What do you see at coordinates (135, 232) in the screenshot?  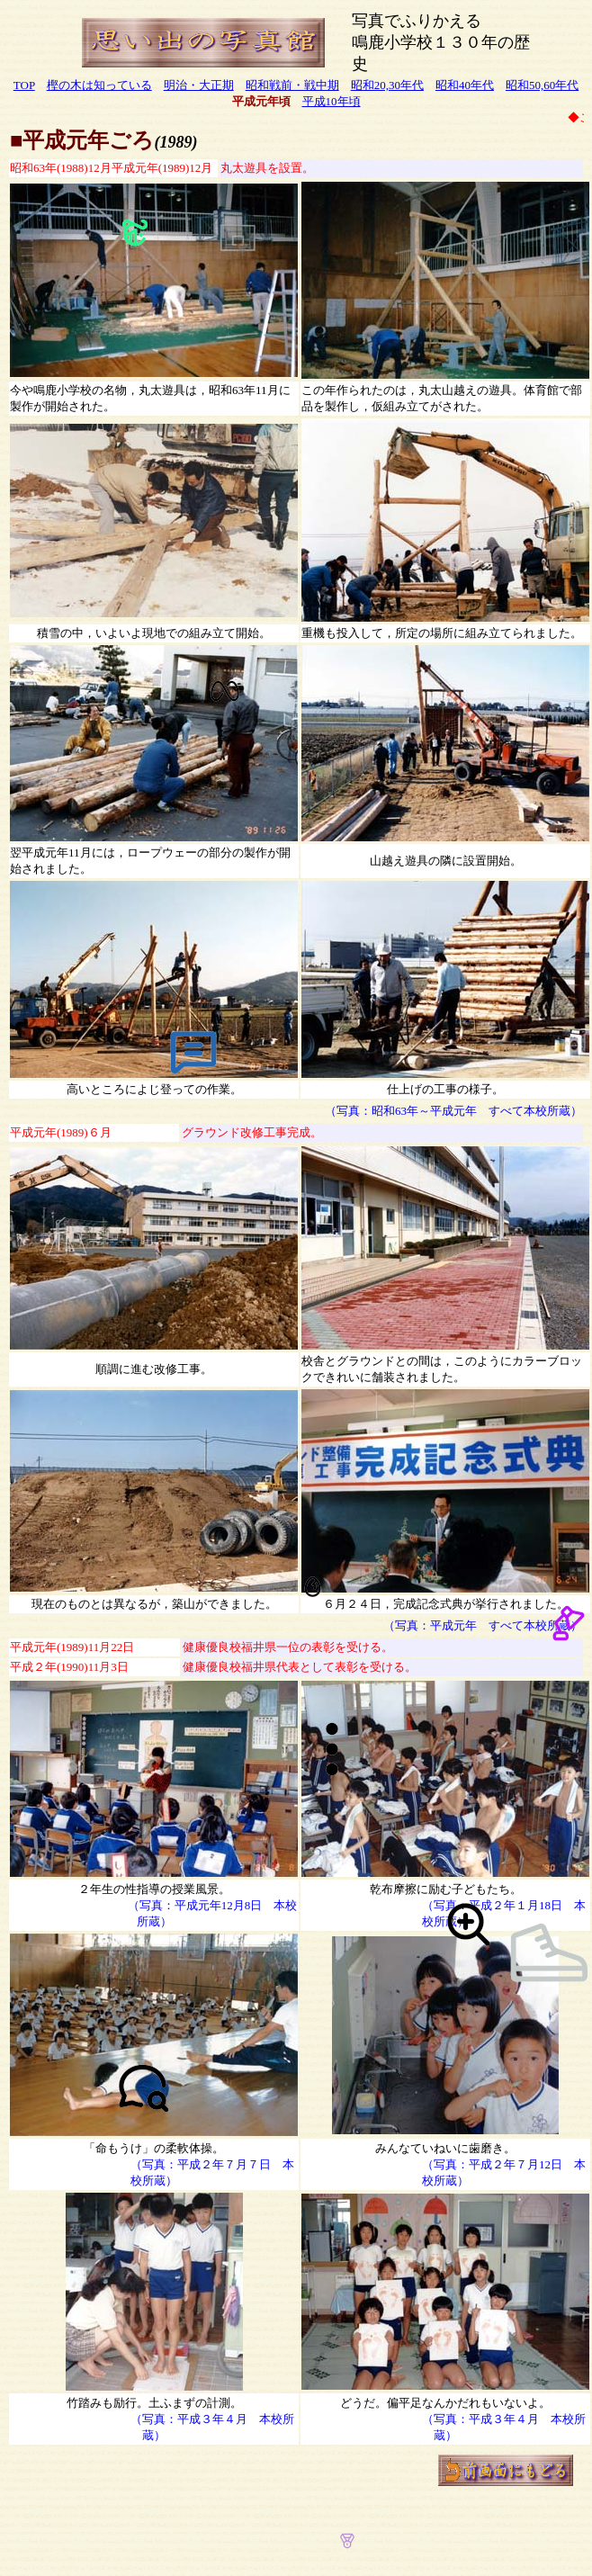 I see `open the New York Times app` at bounding box center [135, 232].